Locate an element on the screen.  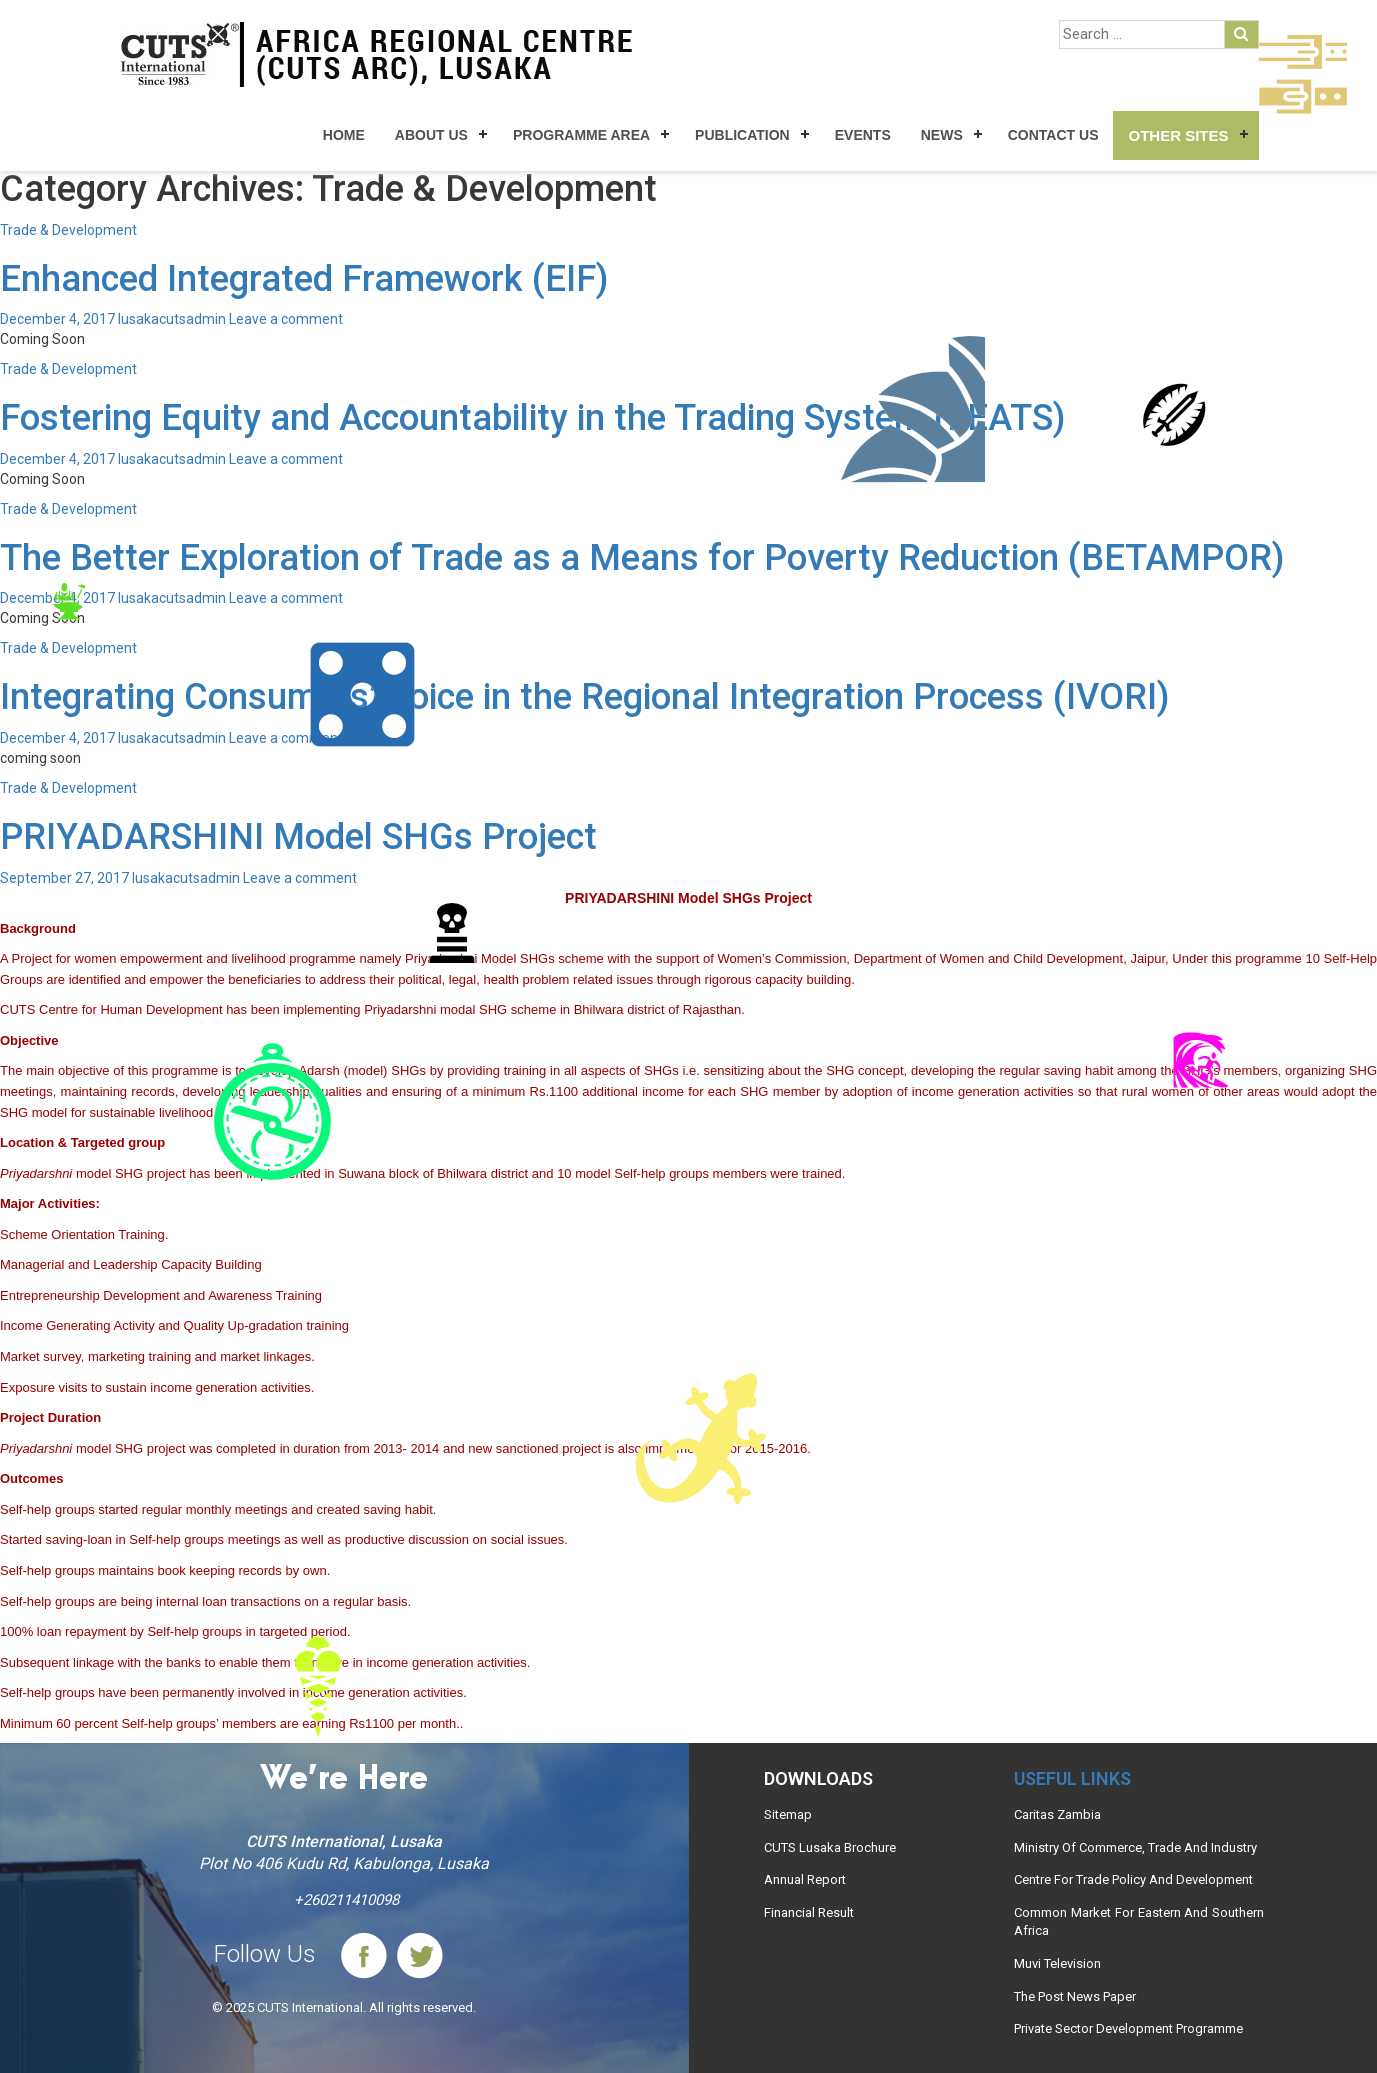
navigate to astronomy or celestial tools is located at coordinates (272, 1111).